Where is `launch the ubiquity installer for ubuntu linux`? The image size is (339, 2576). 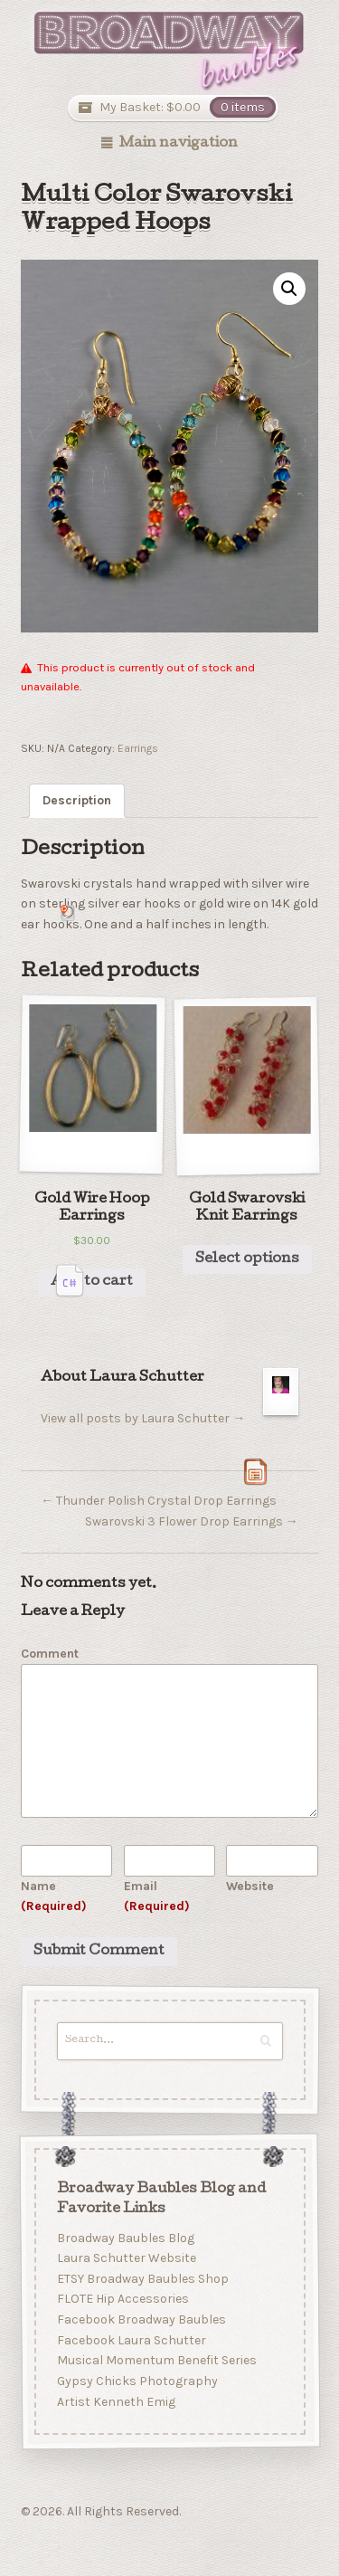 launch the ubiquity installer for ubuntu linux is located at coordinates (68, 913).